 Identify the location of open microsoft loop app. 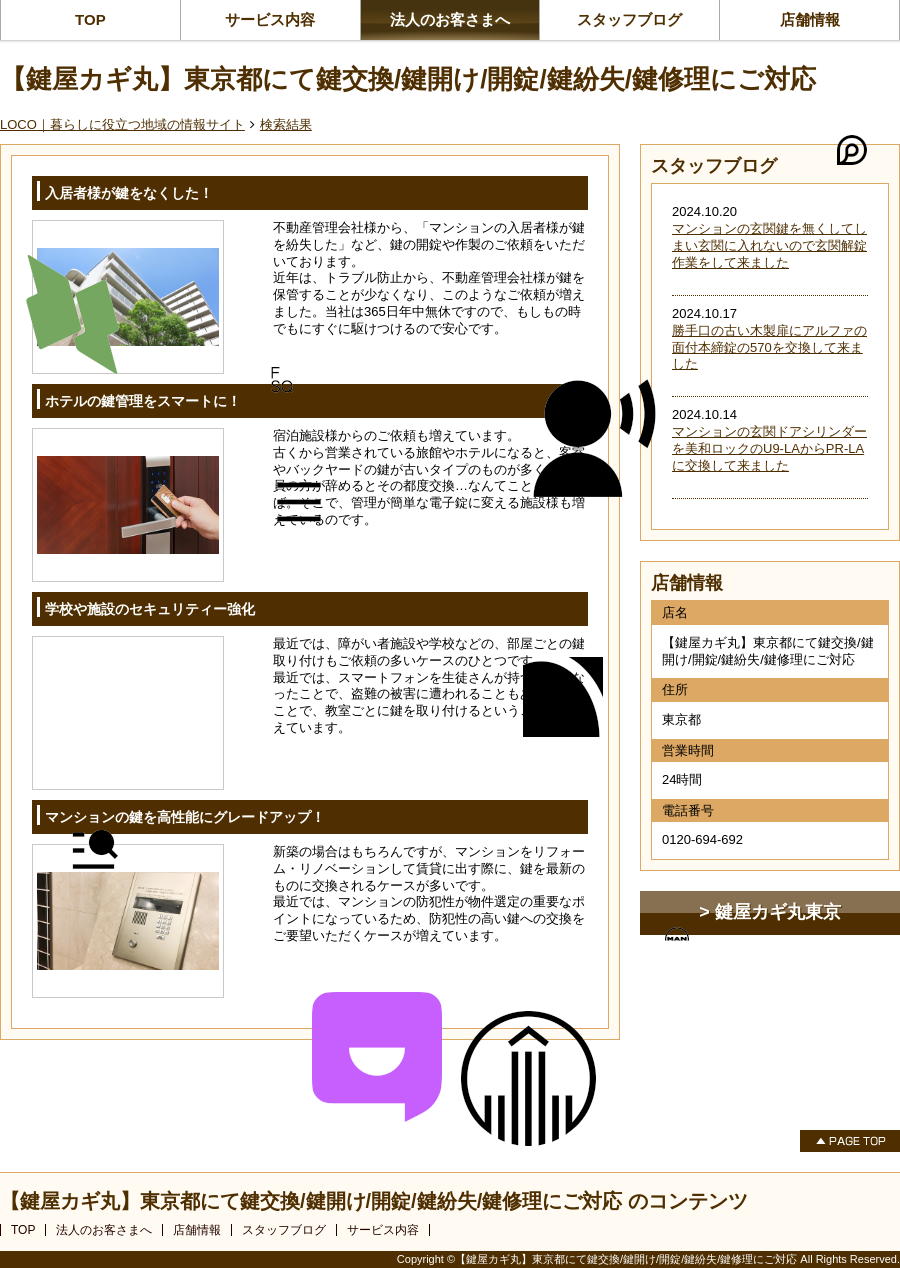
(852, 150).